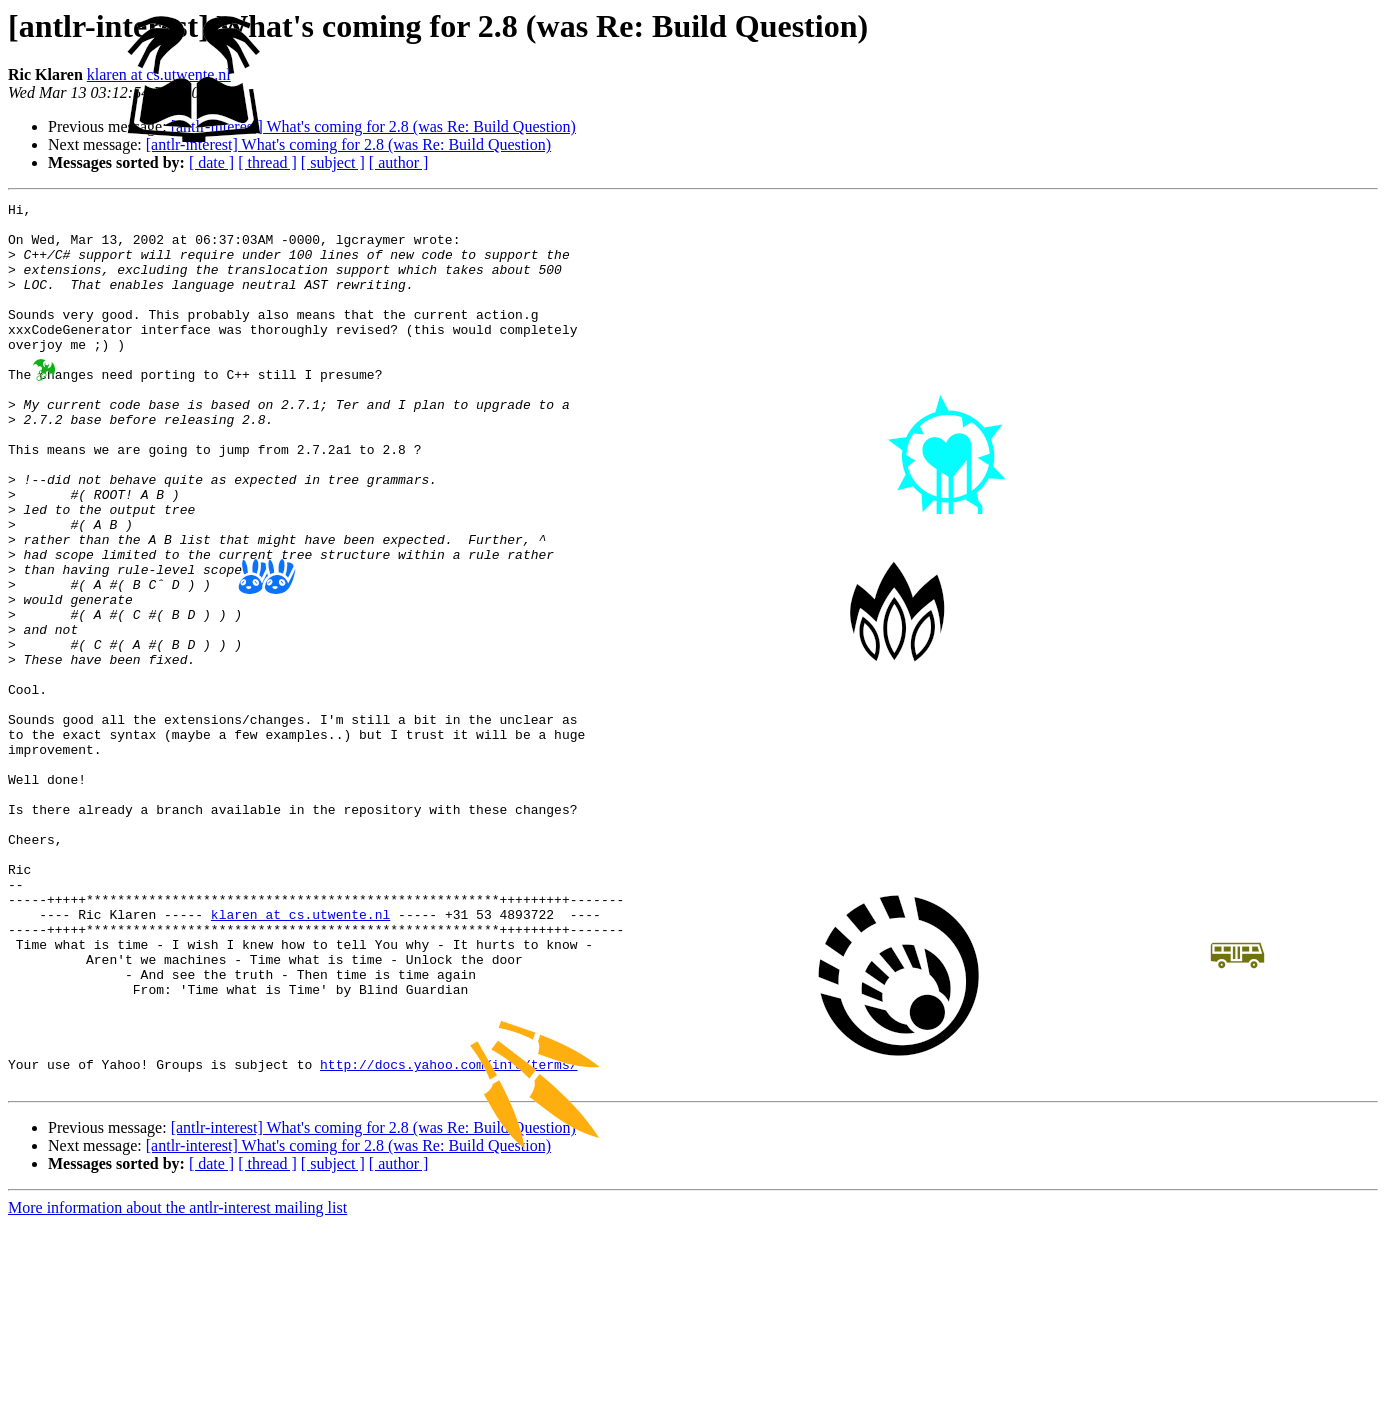 The image size is (1386, 1402). Describe the element at coordinates (533, 1084) in the screenshot. I see `access kitchen tools or cutlery options` at that location.